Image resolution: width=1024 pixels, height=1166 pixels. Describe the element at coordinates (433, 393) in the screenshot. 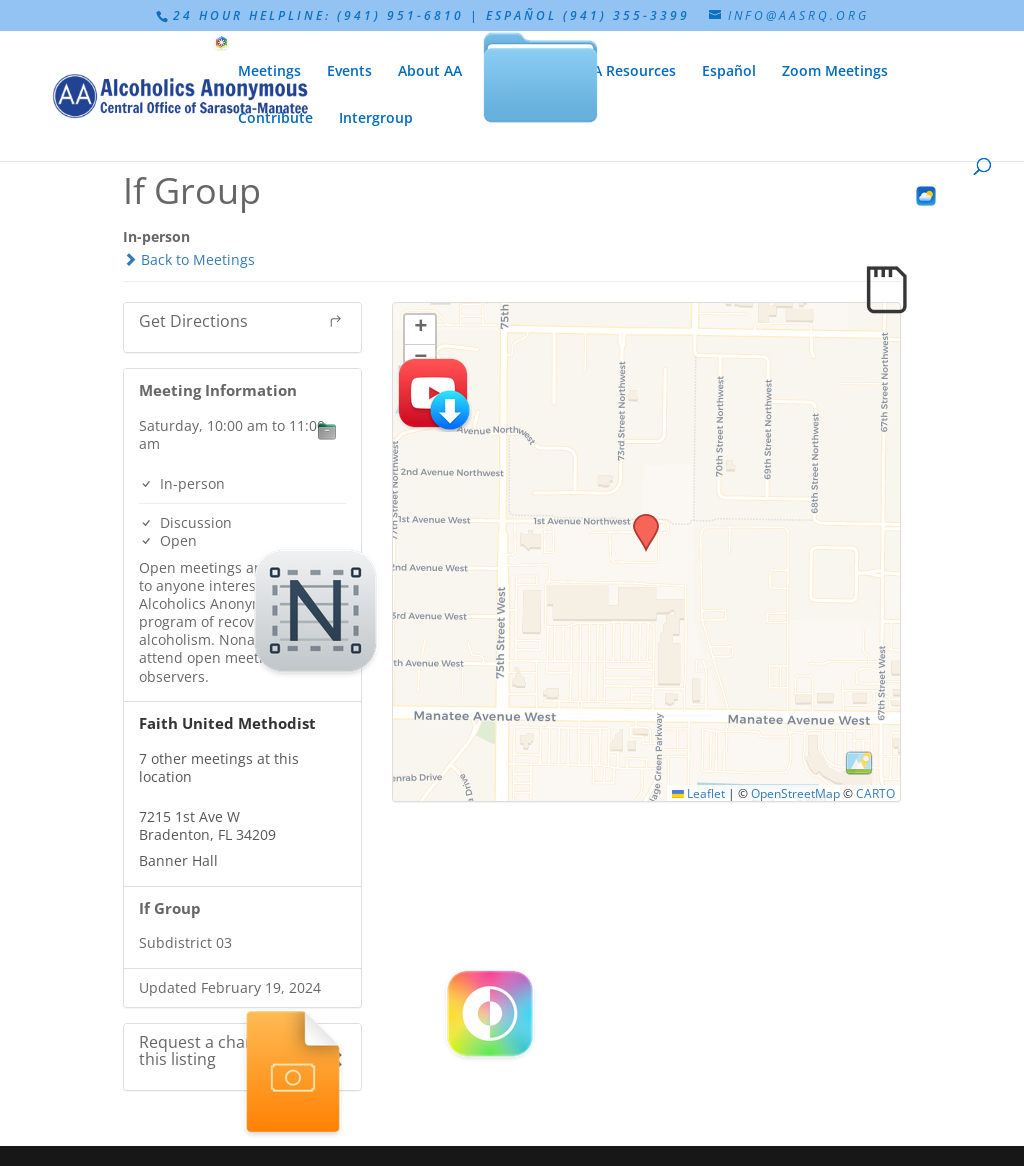

I see `download videos from youtube` at that location.